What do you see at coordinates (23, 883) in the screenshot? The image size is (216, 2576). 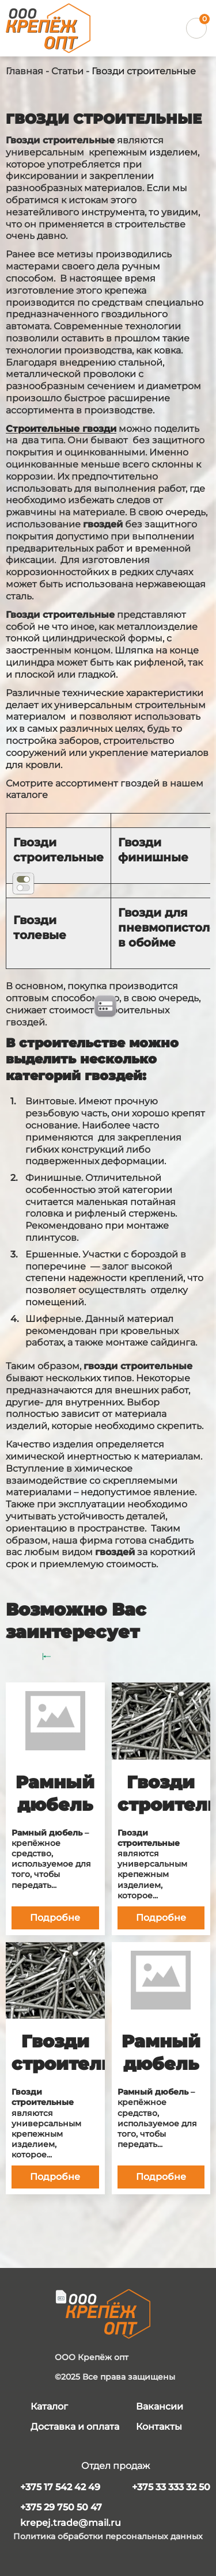 I see `open desktop preferences or settings` at bounding box center [23, 883].